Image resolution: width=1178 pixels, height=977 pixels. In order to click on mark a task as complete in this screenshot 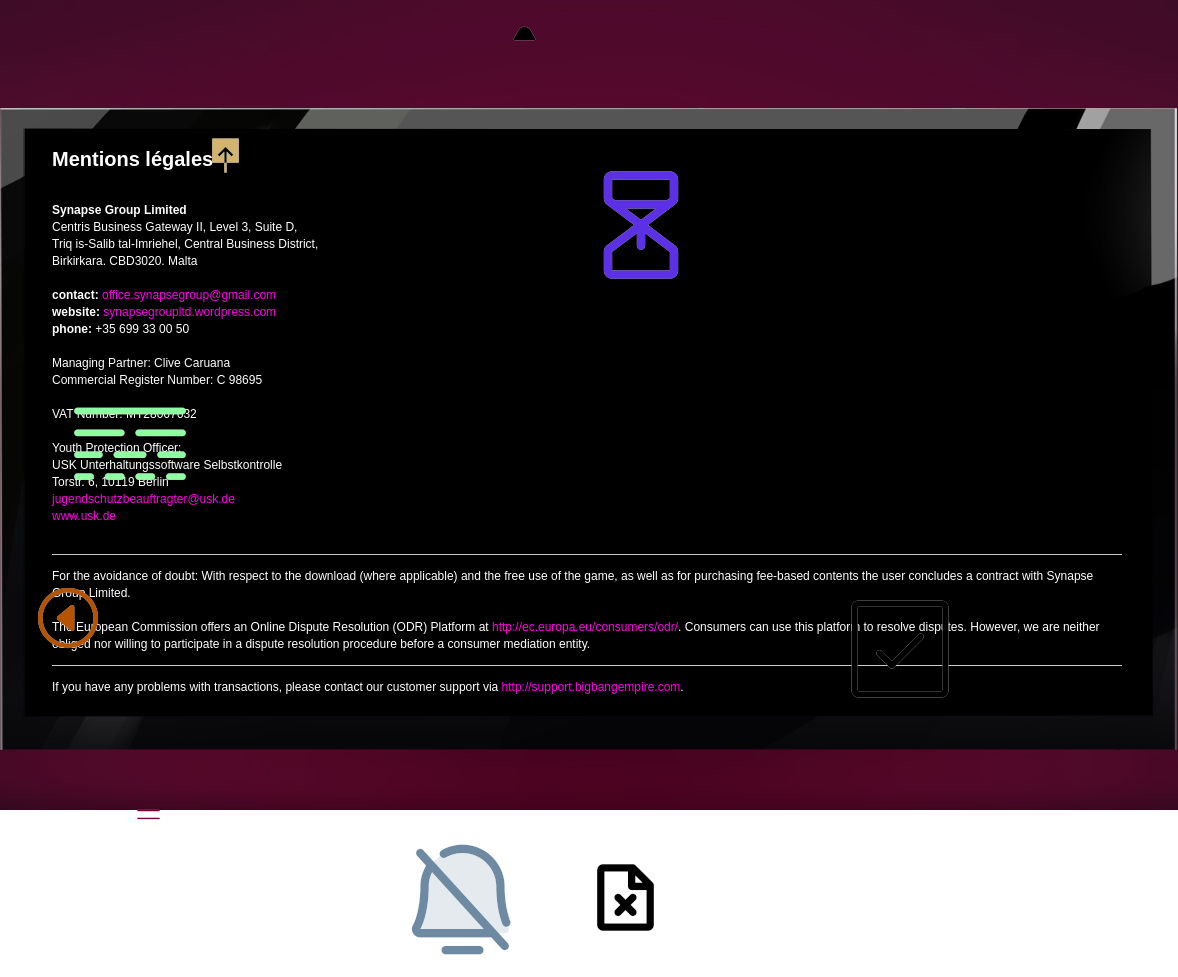, I will do `click(900, 649)`.